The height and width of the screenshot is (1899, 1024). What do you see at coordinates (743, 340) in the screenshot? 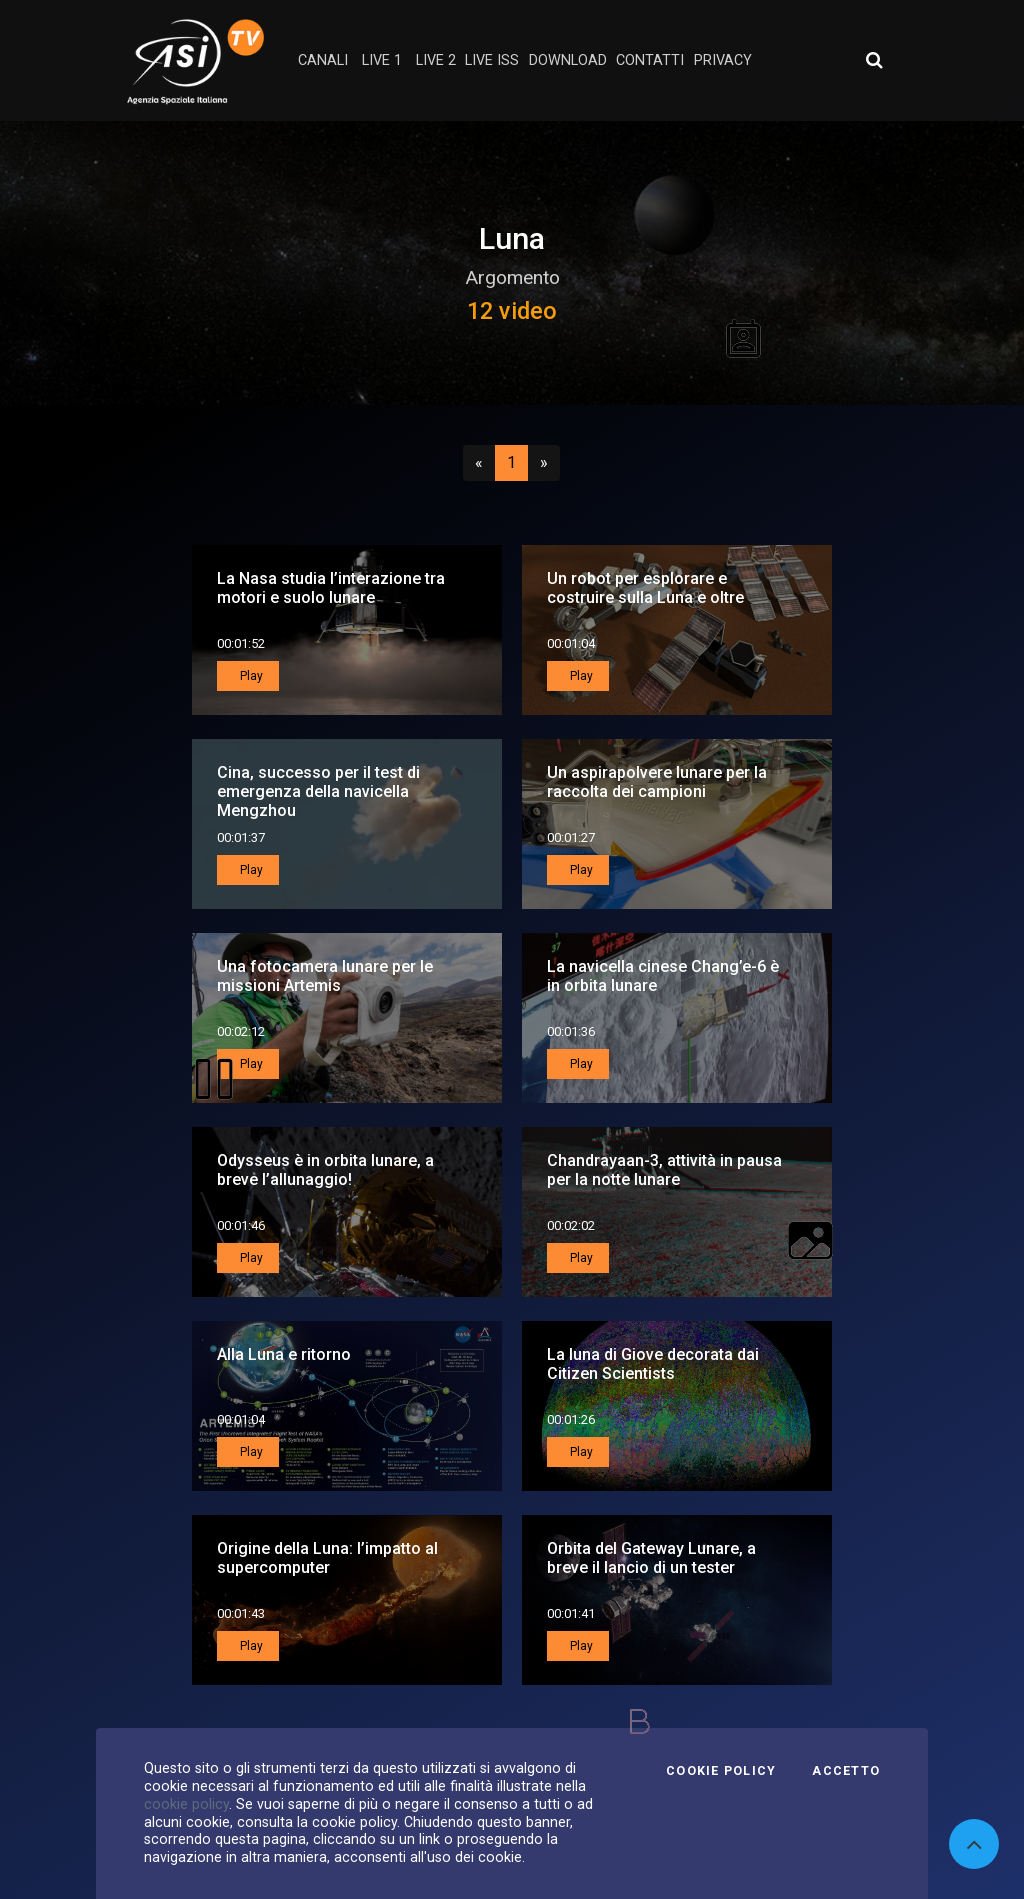
I see `view contact calendar or schedule` at bounding box center [743, 340].